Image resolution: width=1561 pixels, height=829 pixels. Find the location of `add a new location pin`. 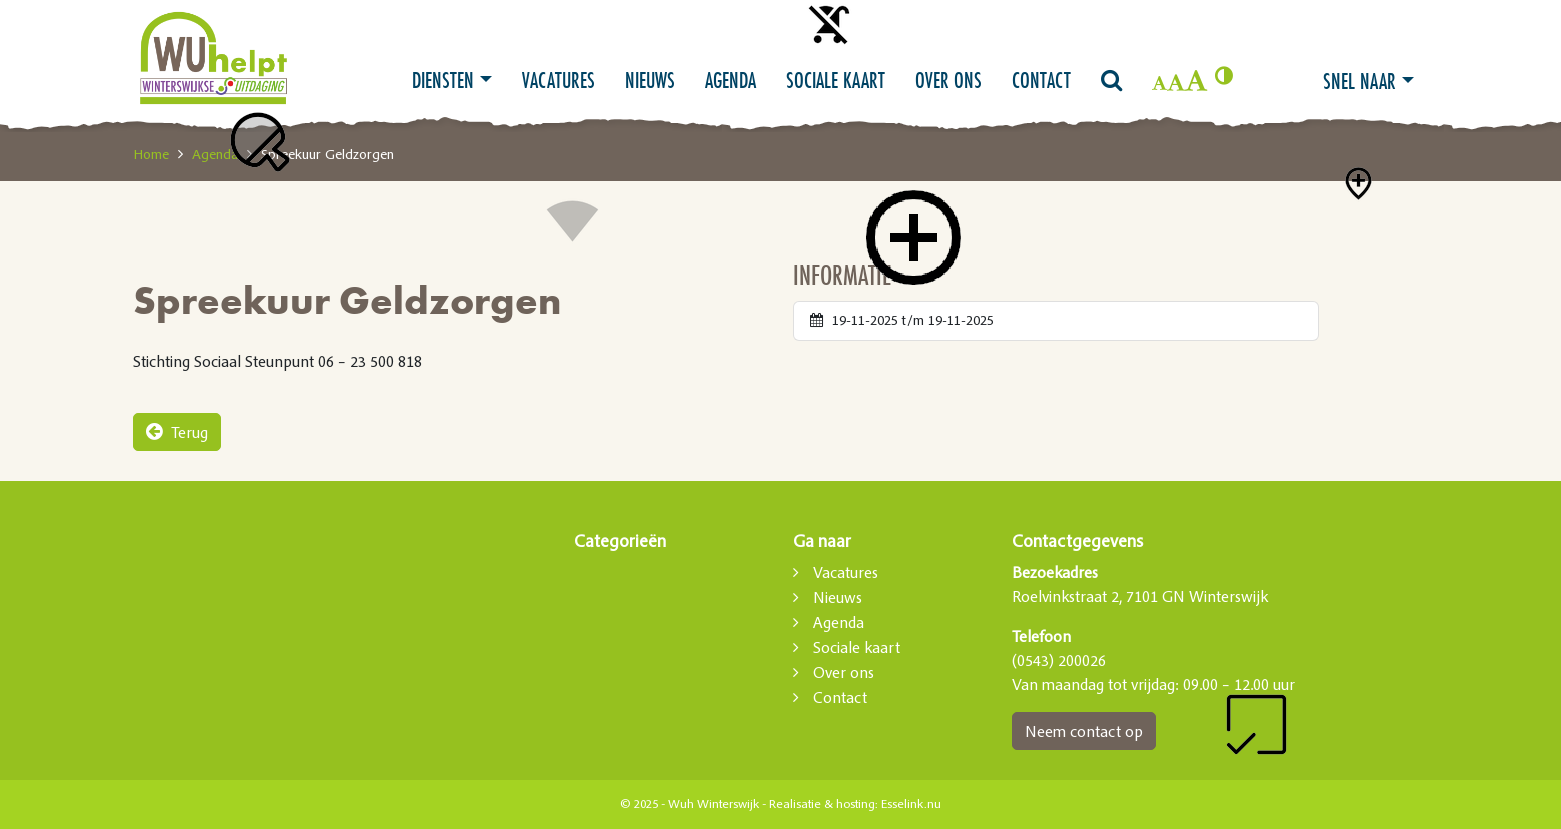

add a new location pin is located at coordinates (1358, 183).